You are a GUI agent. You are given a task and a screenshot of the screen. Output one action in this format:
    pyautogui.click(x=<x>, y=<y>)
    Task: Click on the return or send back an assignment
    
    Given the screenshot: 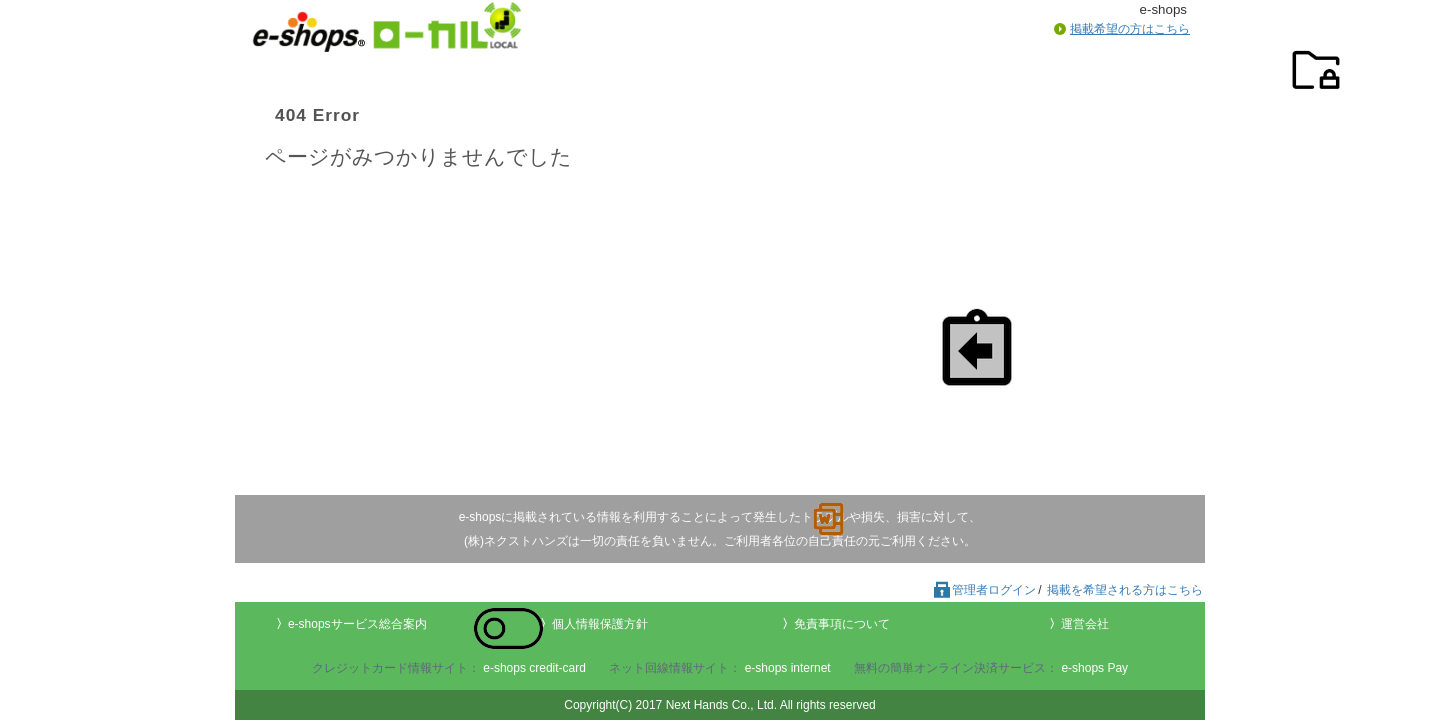 What is the action you would take?
    pyautogui.click(x=977, y=351)
    